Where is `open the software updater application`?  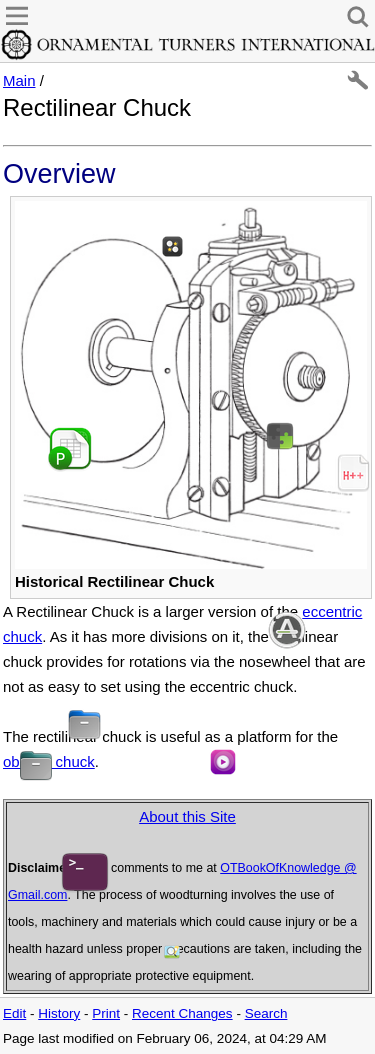
open the software updater application is located at coordinates (287, 630).